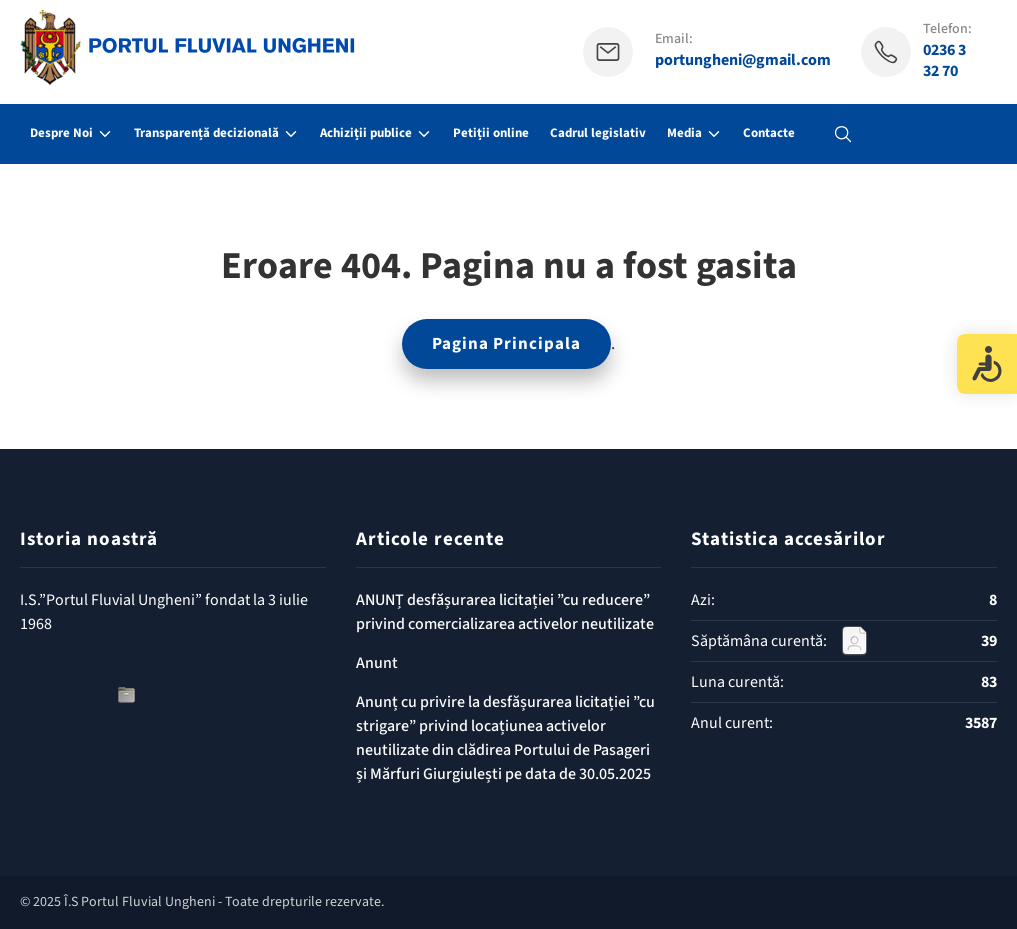 This screenshot has width=1017, height=929. Describe the element at coordinates (854, 640) in the screenshot. I see `credits or attribution file` at that location.